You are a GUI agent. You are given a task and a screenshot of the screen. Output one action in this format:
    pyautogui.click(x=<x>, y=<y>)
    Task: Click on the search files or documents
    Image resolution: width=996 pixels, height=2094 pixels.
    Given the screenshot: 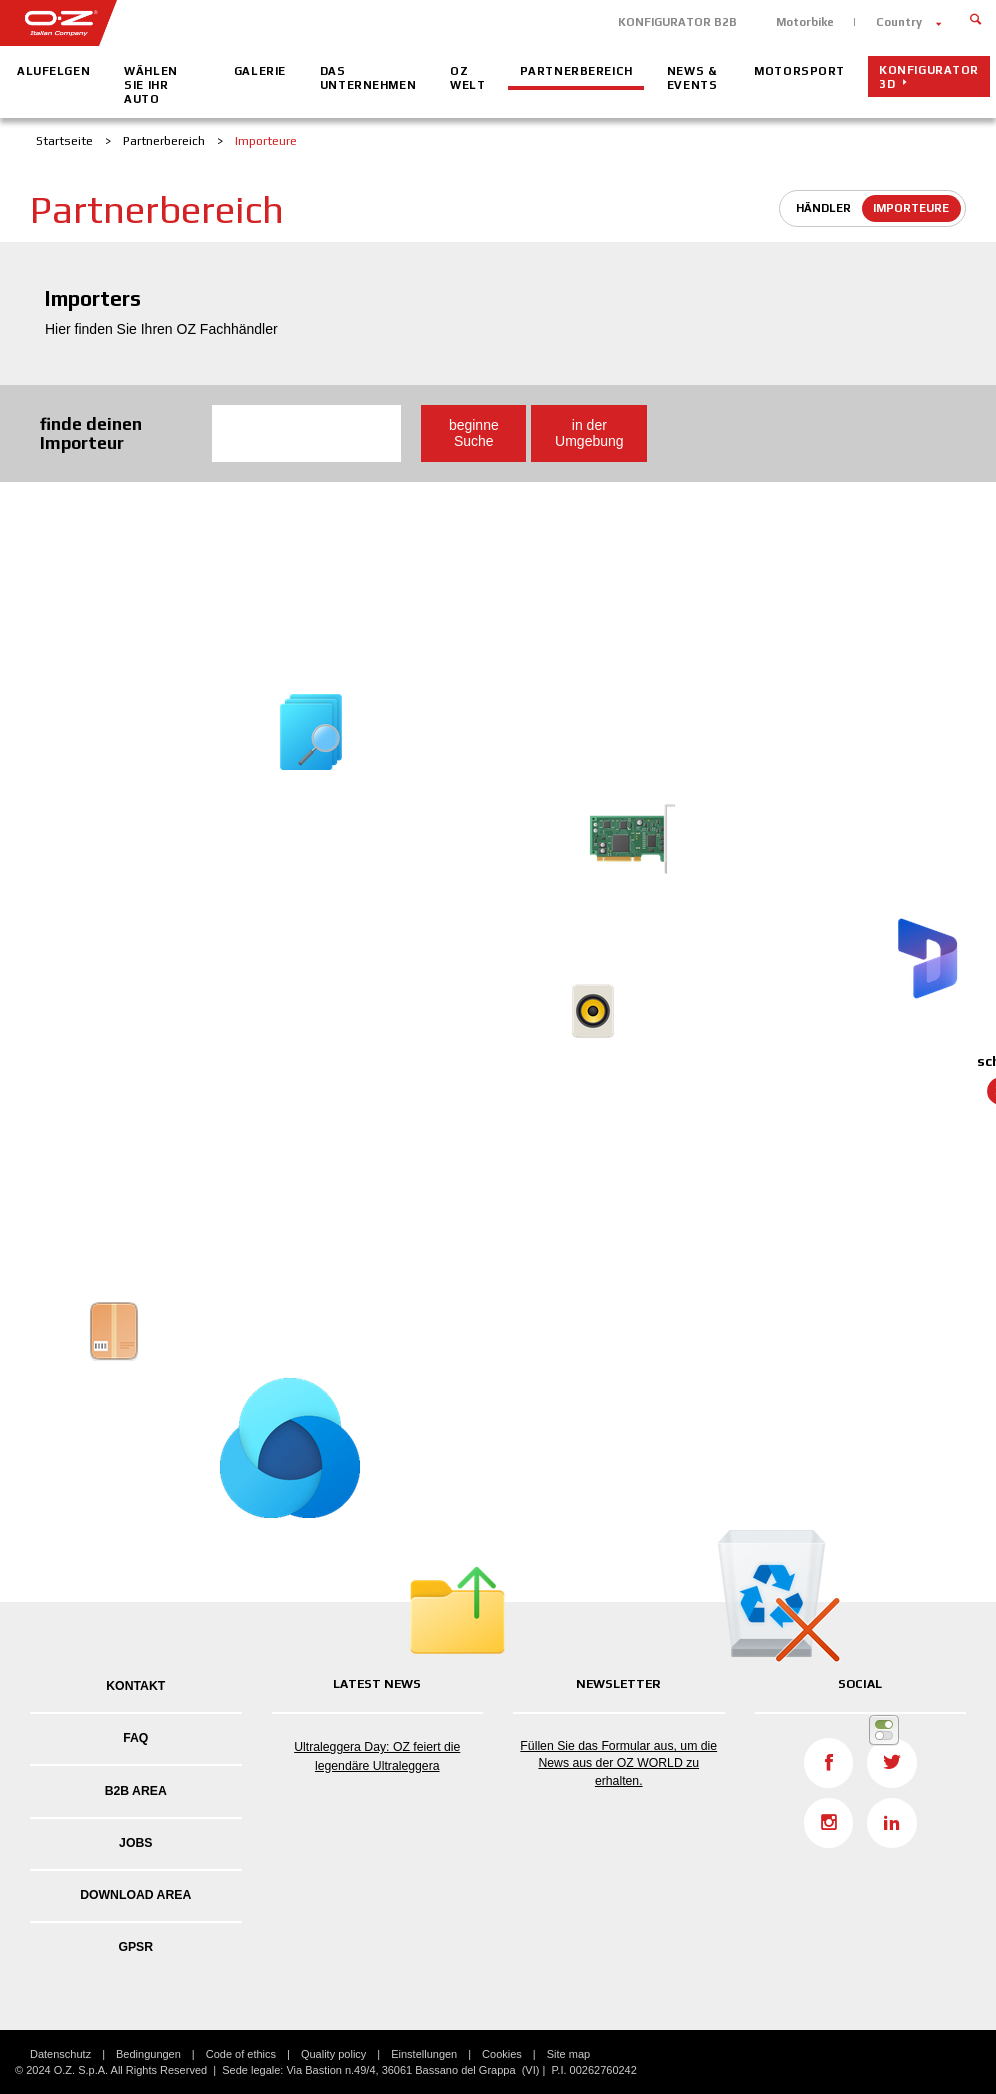 What is the action you would take?
    pyautogui.click(x=311, y=732)
    